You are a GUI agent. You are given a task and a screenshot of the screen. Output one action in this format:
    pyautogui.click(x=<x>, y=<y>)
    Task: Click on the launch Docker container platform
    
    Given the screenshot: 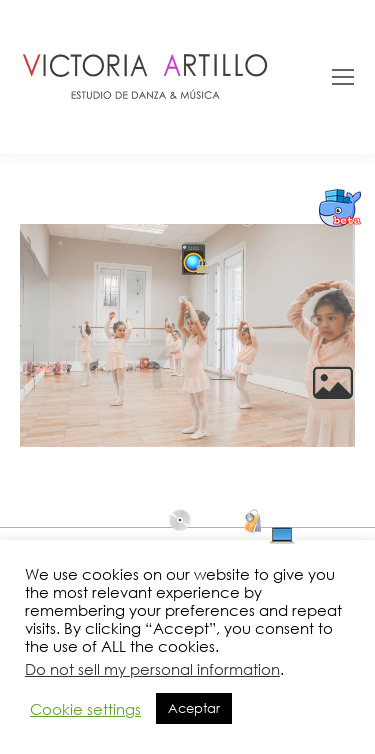 What is the action you would take?
    pyautogui.click(x=340, y=208)
    